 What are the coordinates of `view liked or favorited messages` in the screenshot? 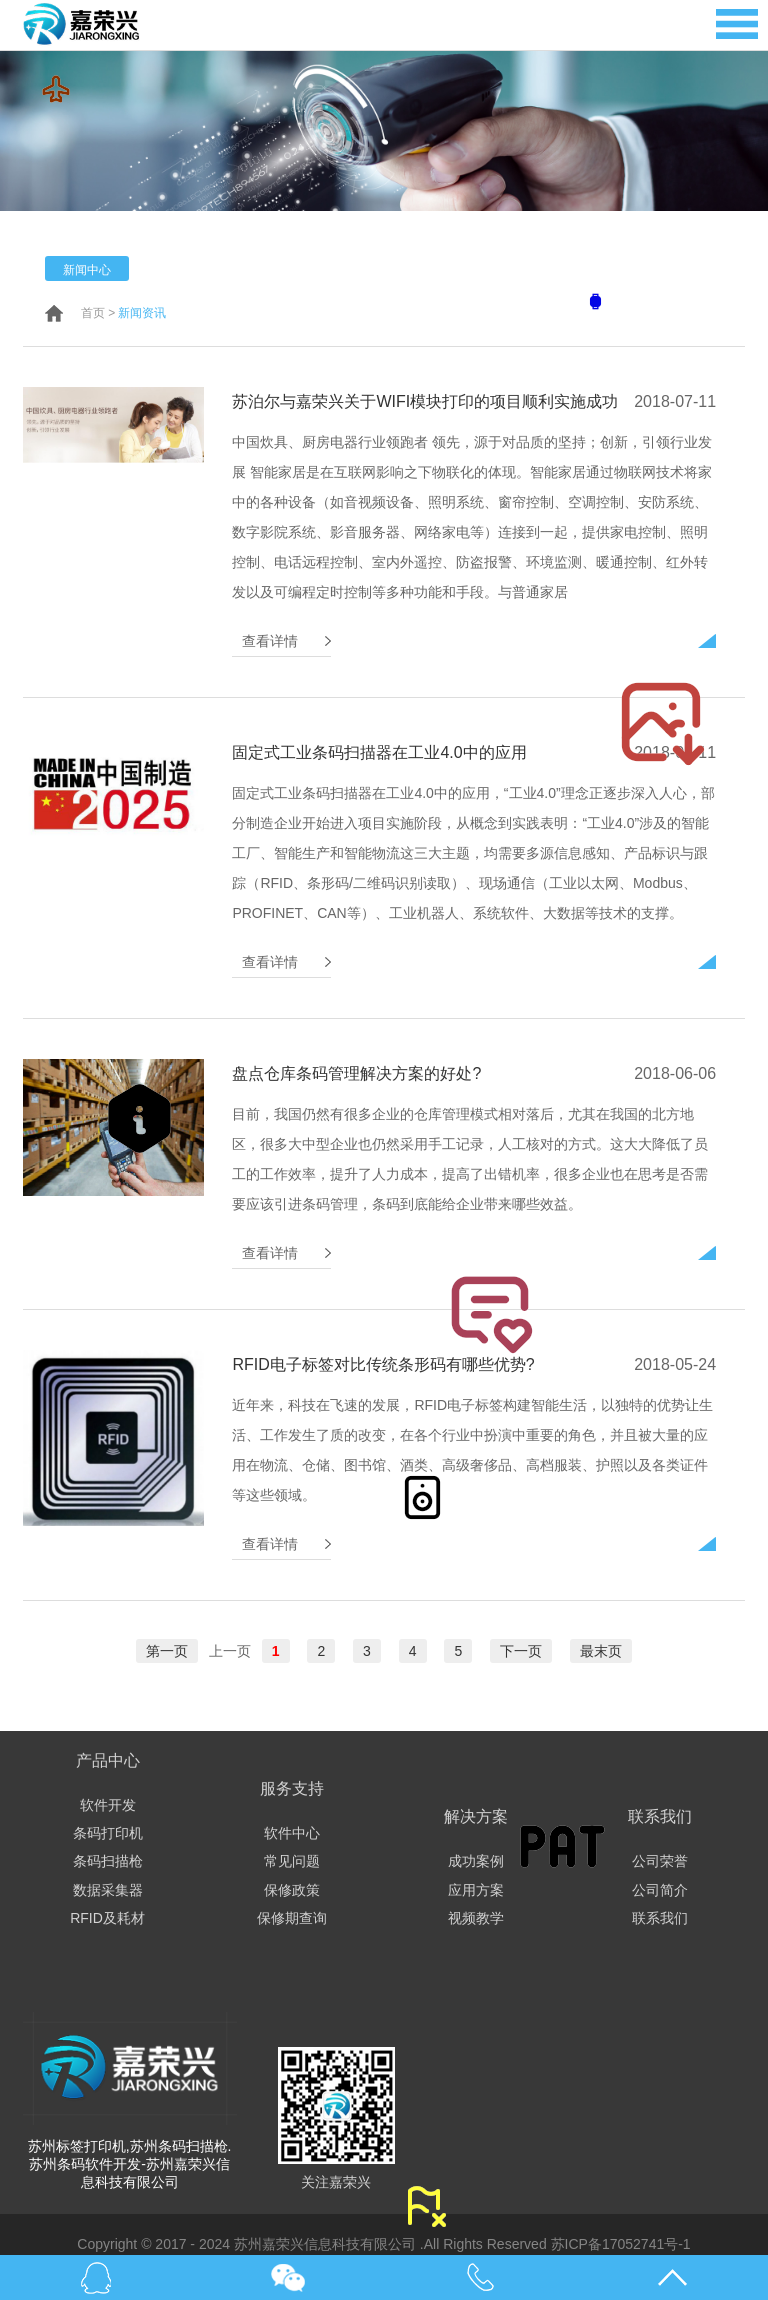 It's located at (490, 1311).